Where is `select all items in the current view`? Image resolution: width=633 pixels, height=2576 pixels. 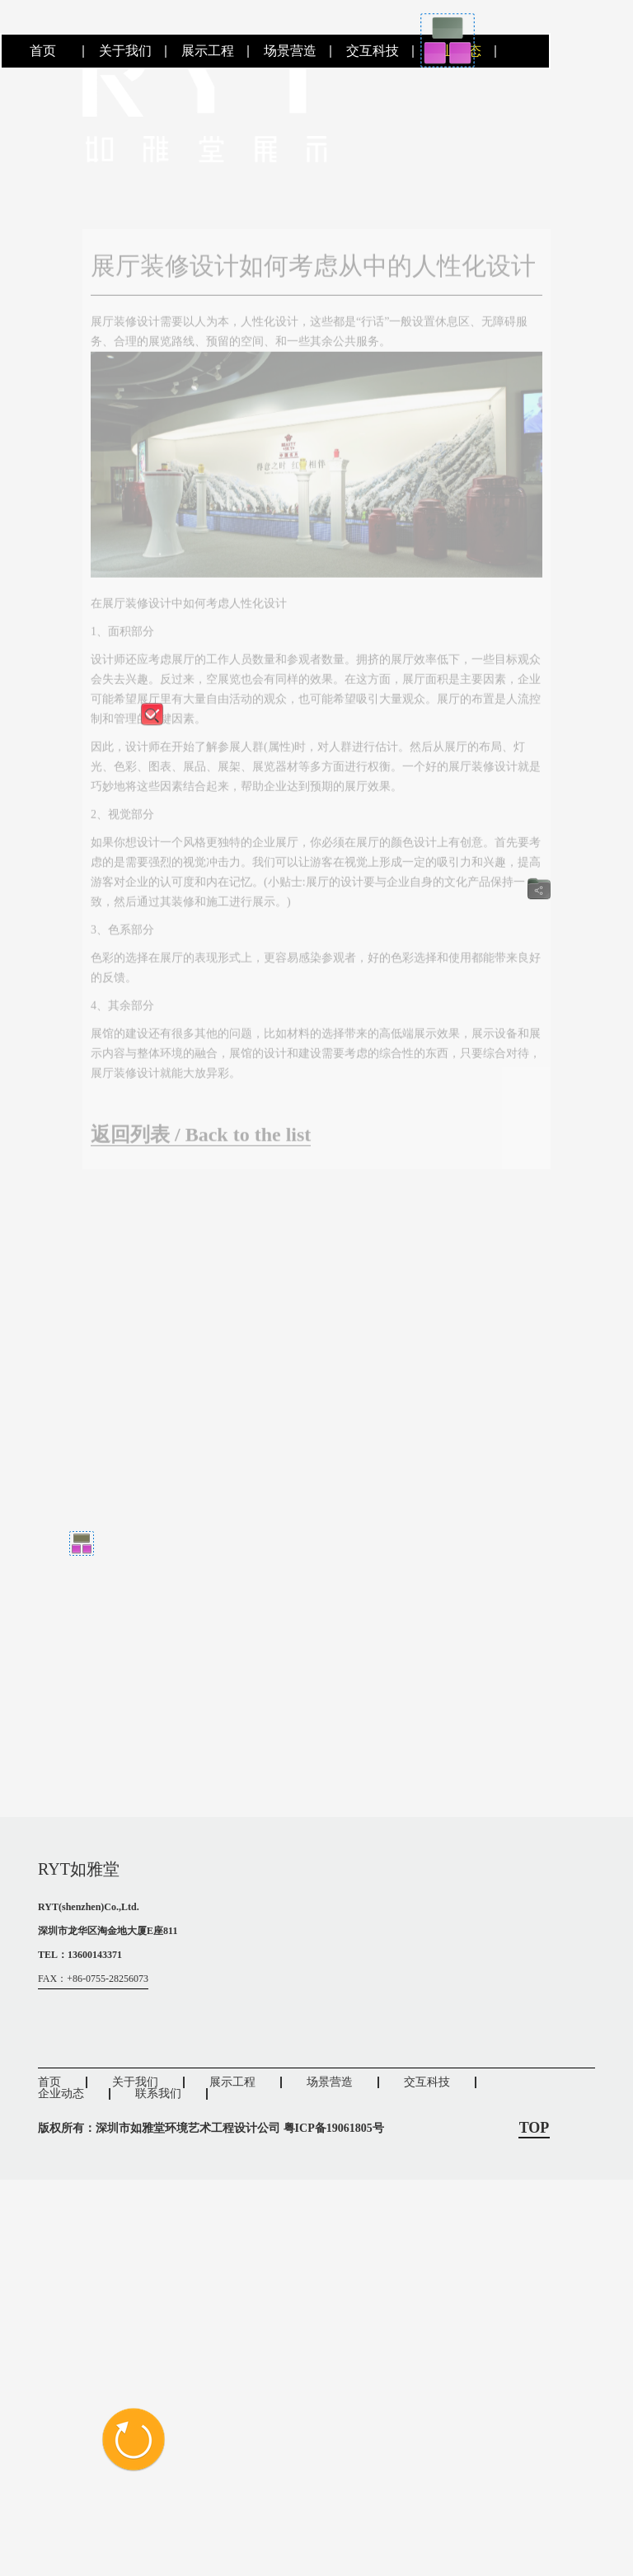
select all items in the current view is located at coordinates (82, 1543).